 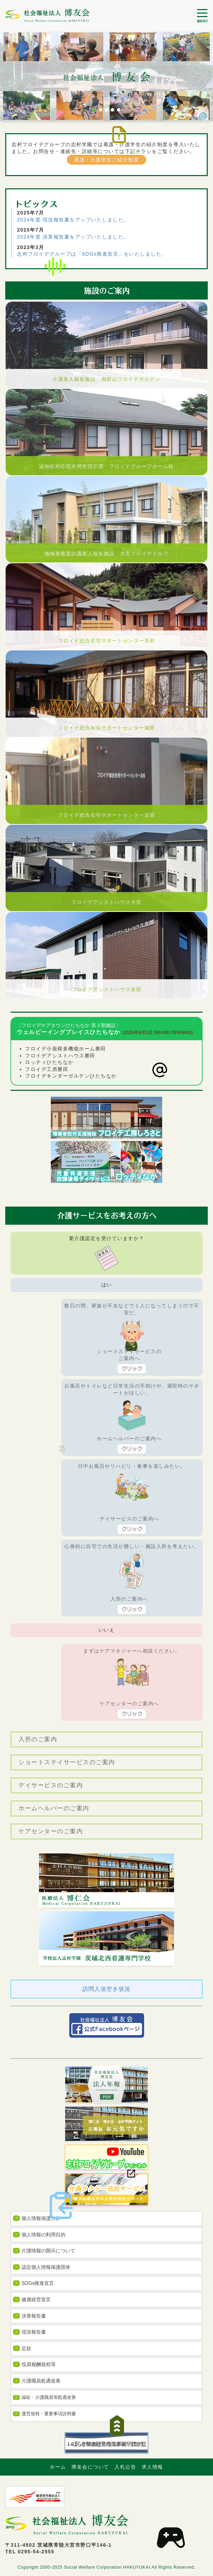 I want to click on mention a user in a post or comment, so click(x=160, y=1070).